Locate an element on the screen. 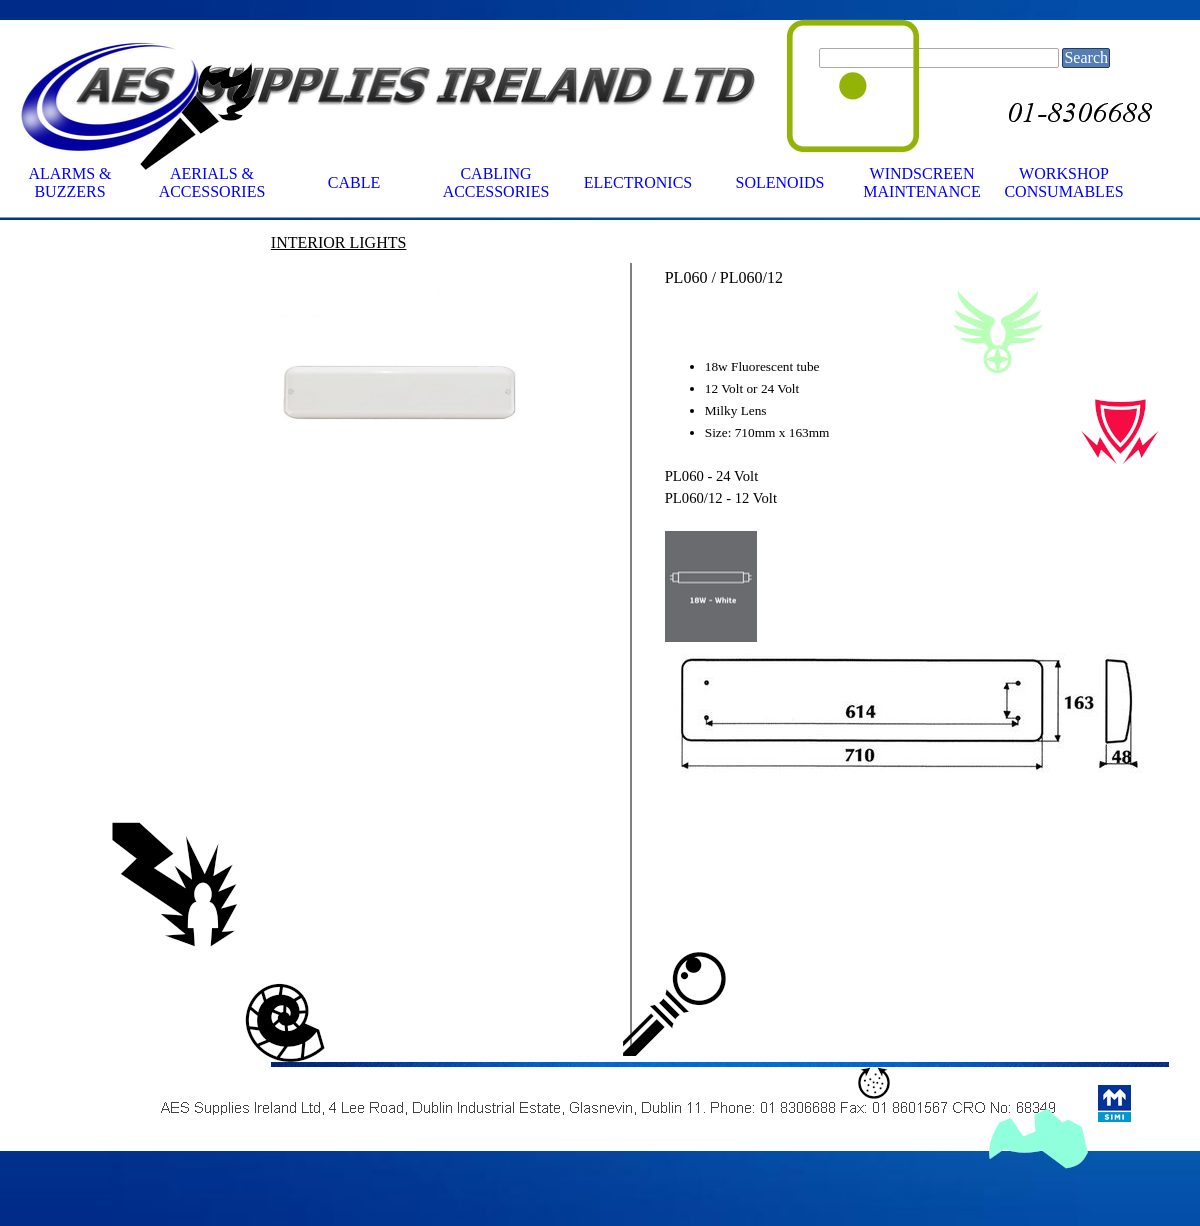 This screenshot has width=1200, height=1226. activate power shield or energy protection is located at coordinates (1120, 429).